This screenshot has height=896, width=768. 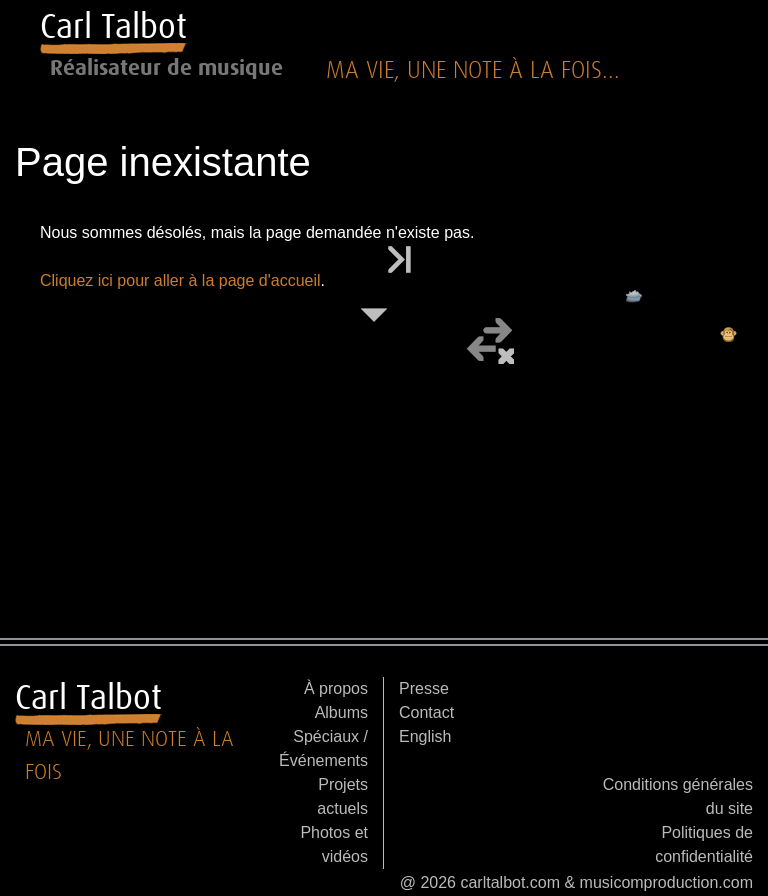 What do you see at coordinates (489, 339) in the screenshot?
I see `indicates no network connection available` at bounding box center [489, 339].